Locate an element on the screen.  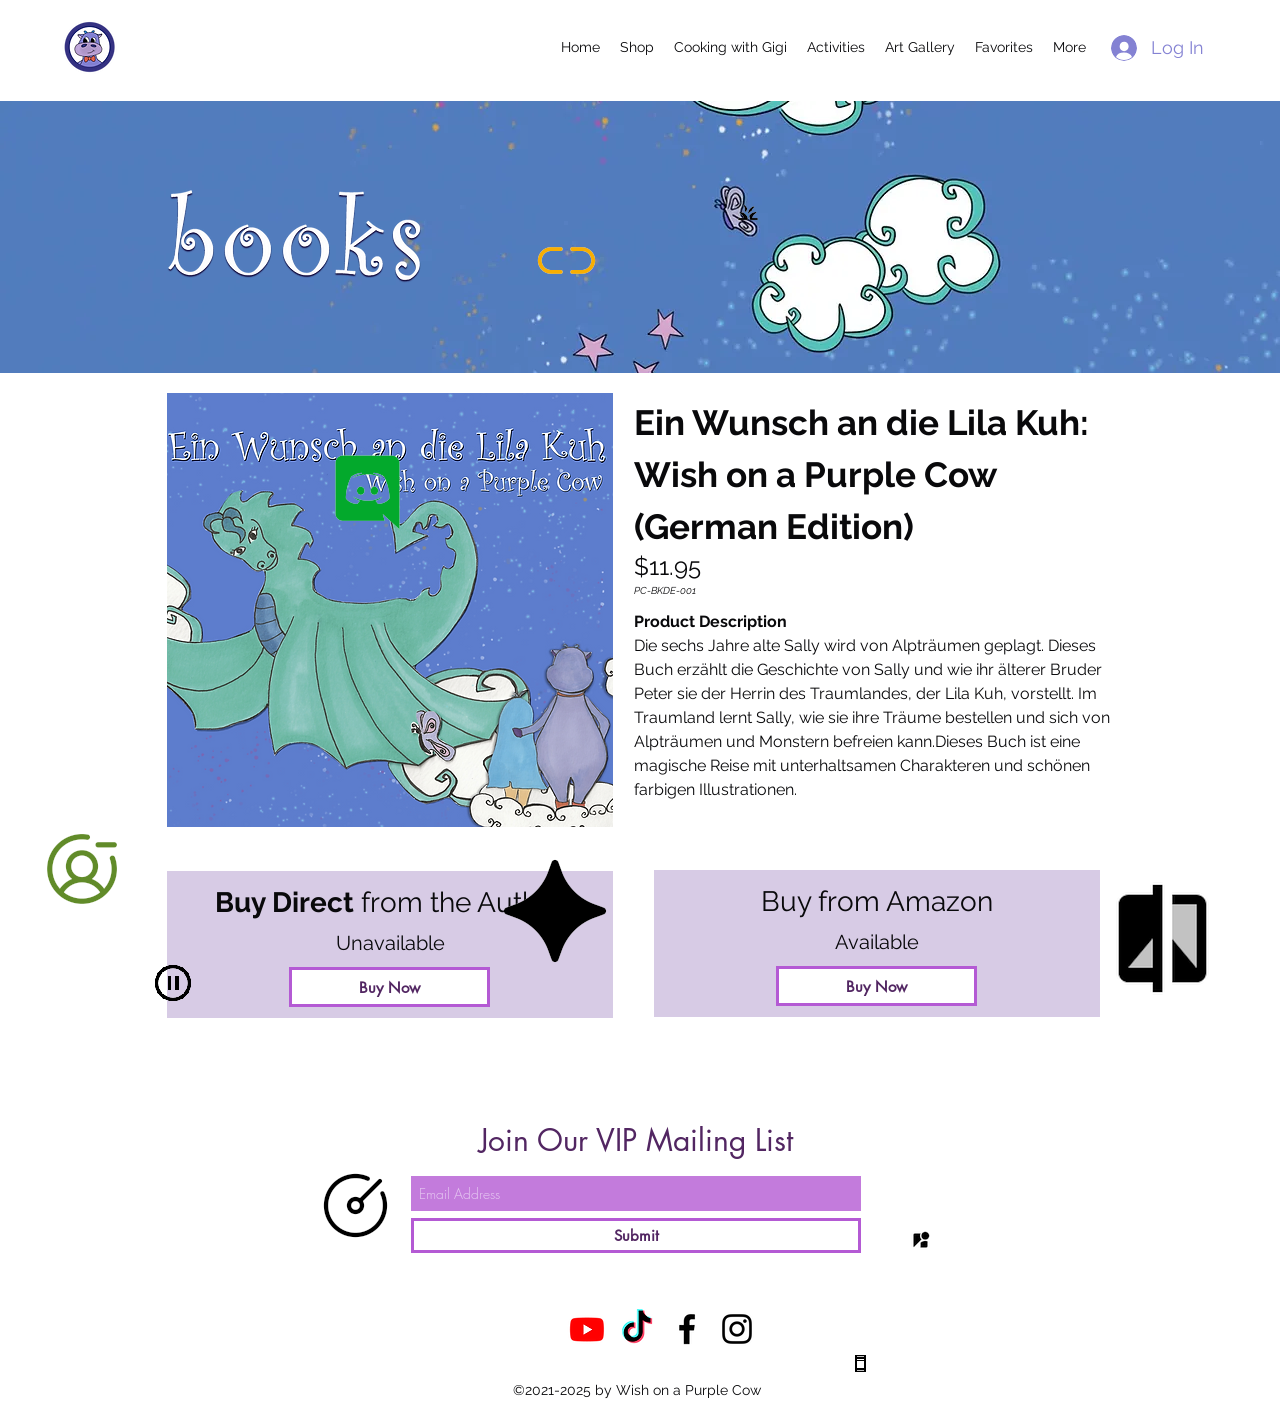
view outdoor or nature-related content is located at coordinates (748, 212).